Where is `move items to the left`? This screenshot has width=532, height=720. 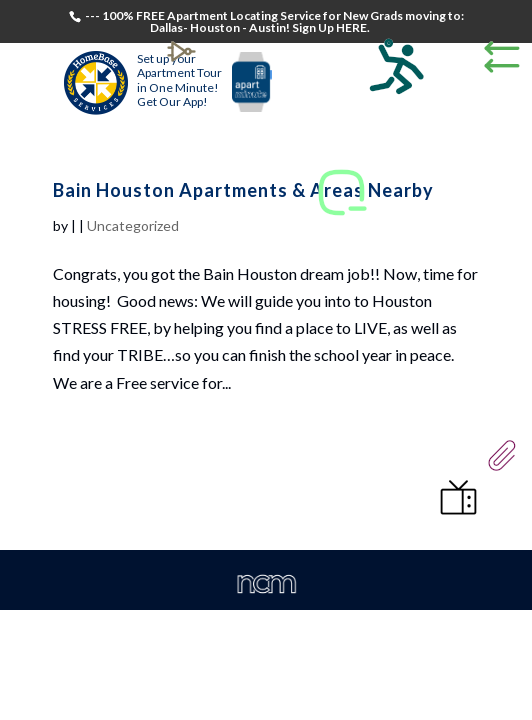 move items to the left is located at coordinates (502, 57).